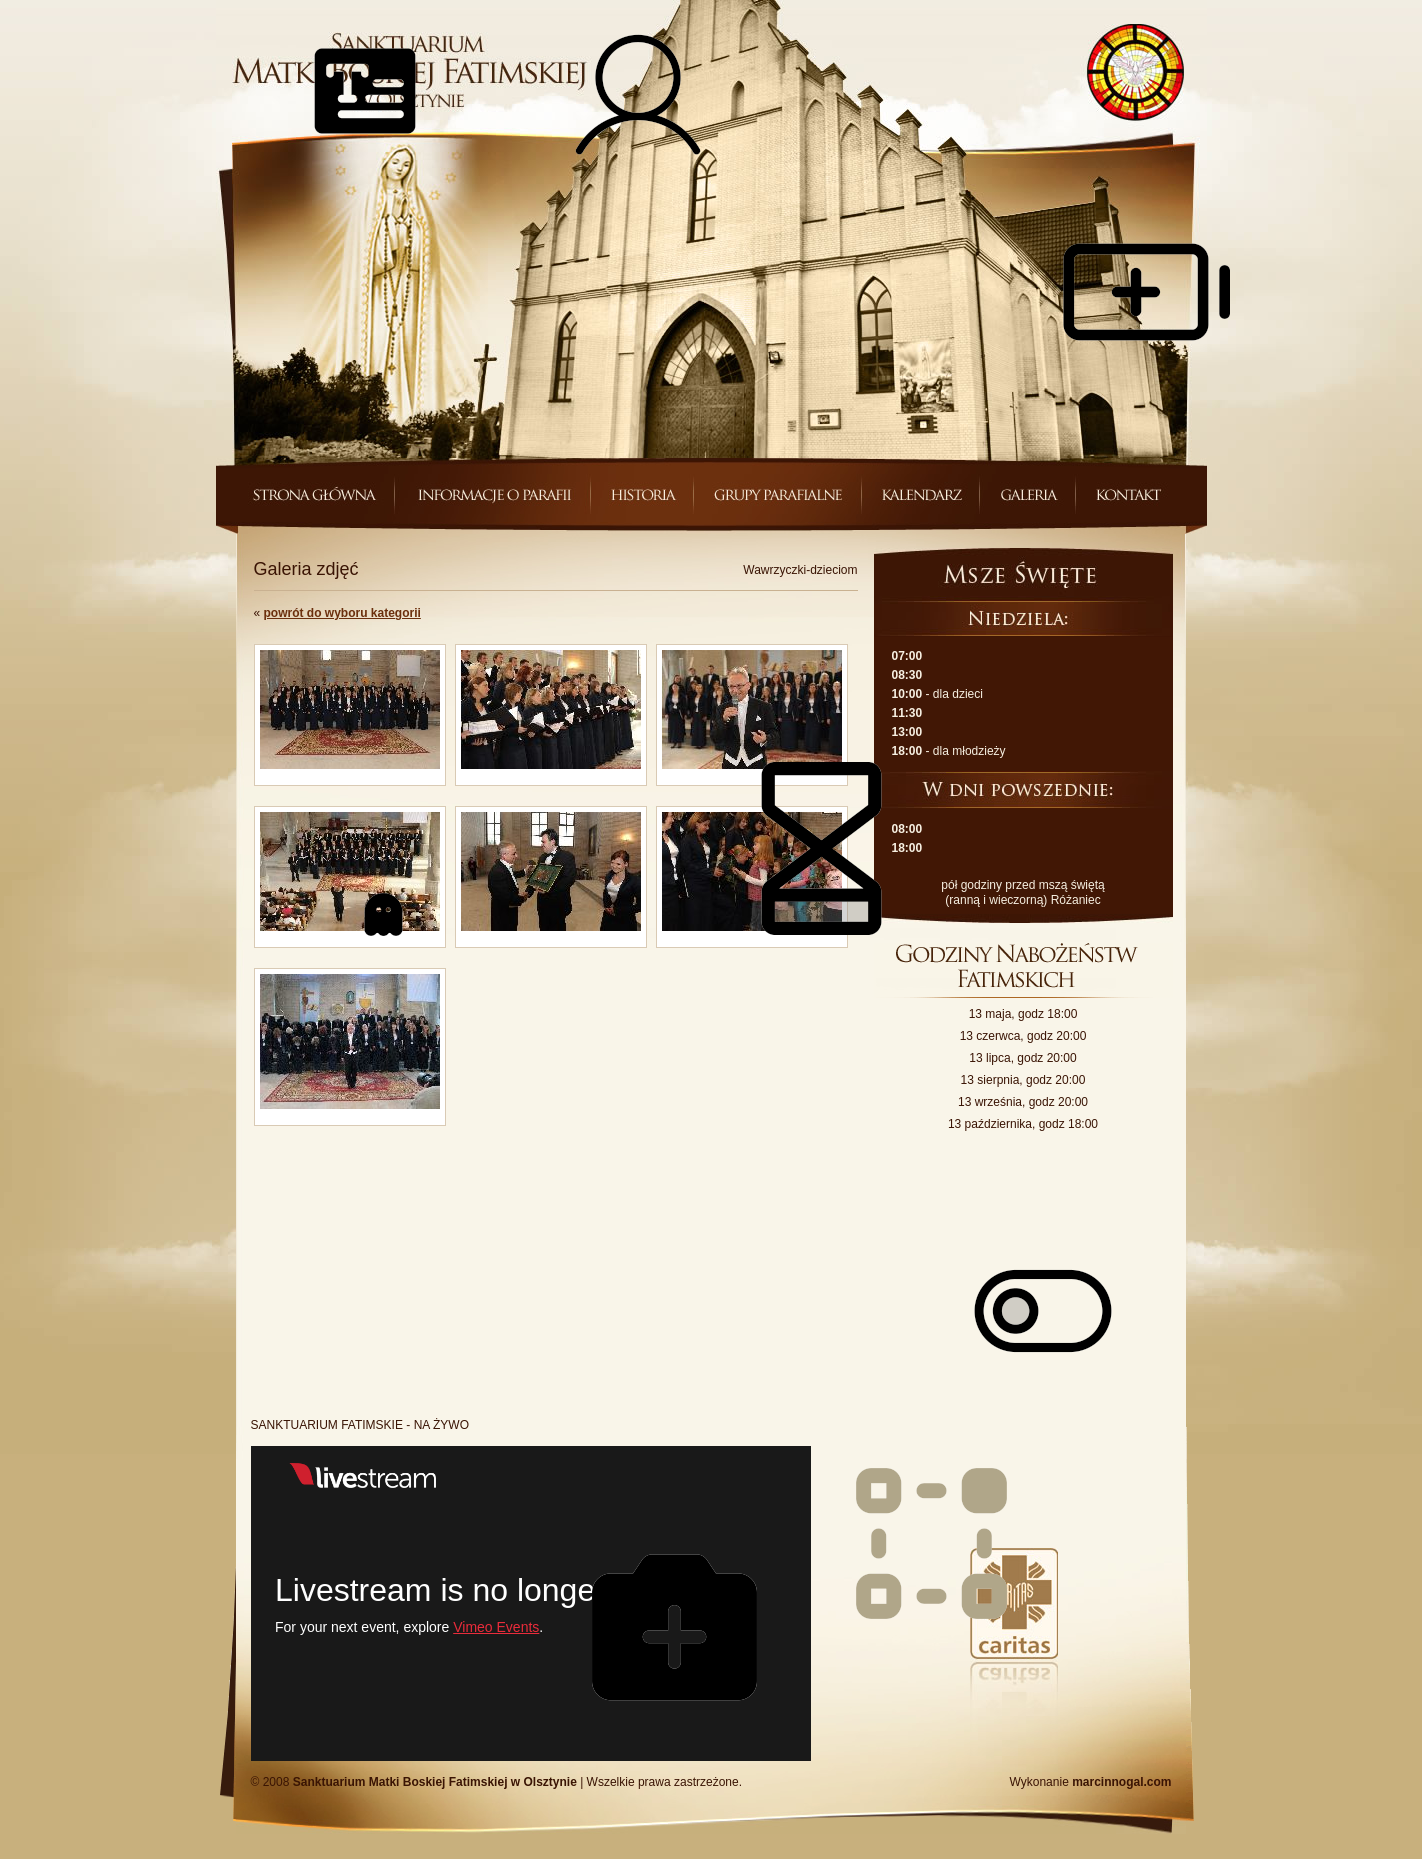  Describe the element at coordinates (638, 97) in the screenshot. I see `view your profile` at that location.